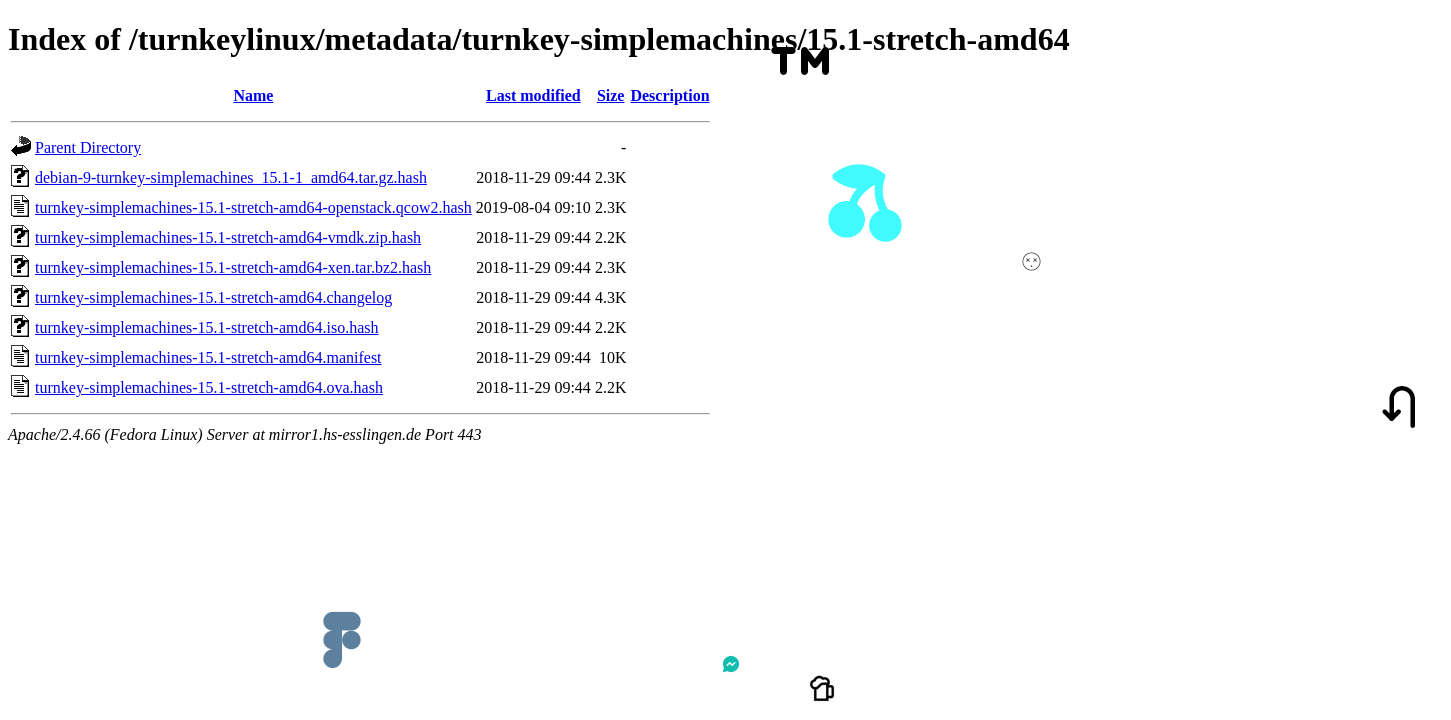  Describe the element at coordinates (1401, 407) in the screenshot. I see `make a u-turn to the left` at that location.